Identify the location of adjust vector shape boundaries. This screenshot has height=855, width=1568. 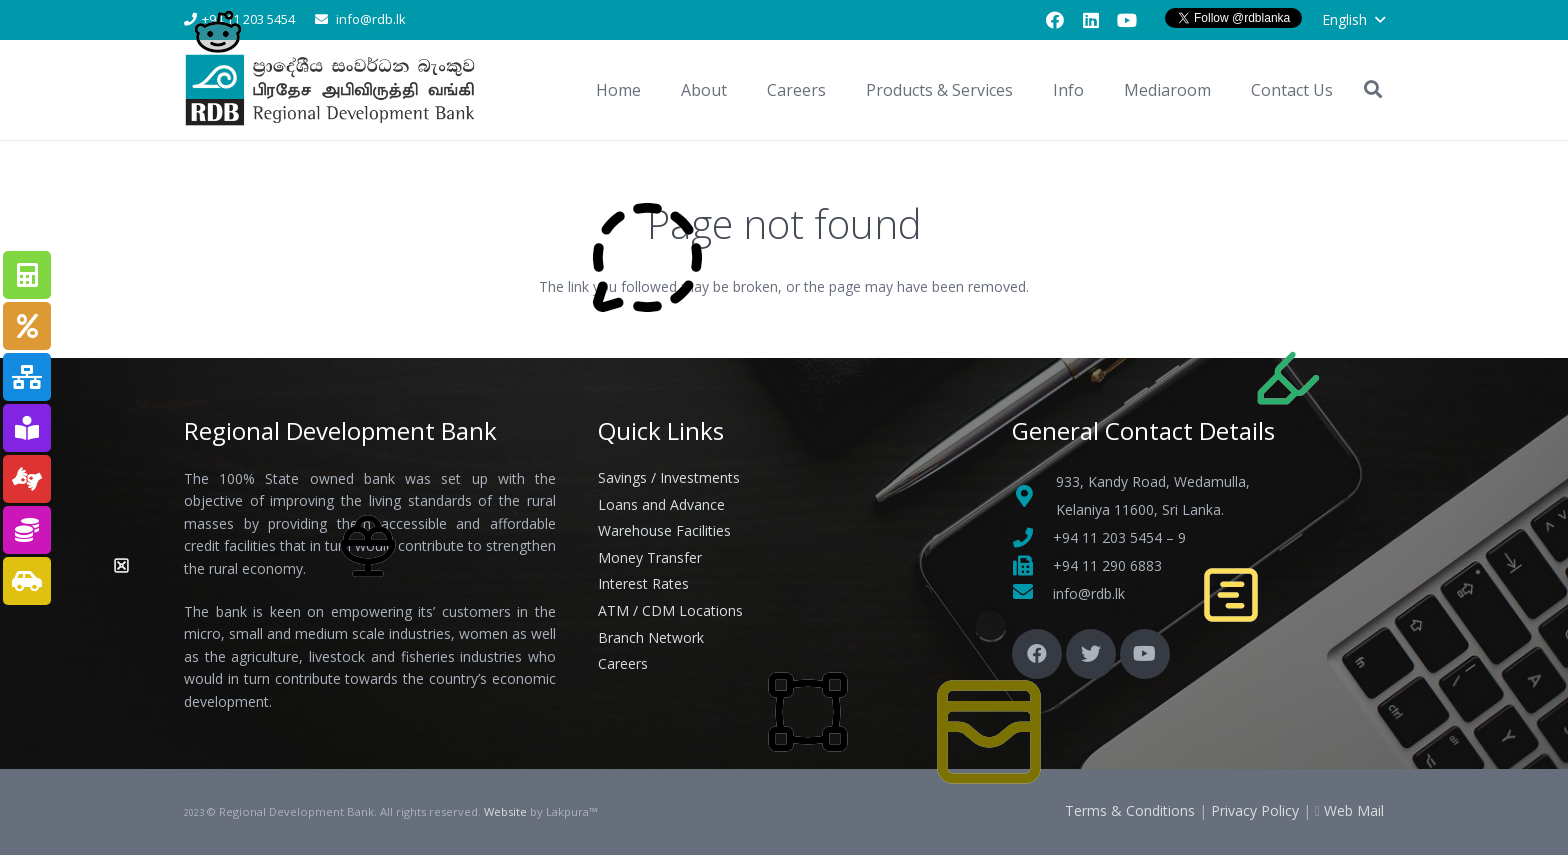
(808, 712).